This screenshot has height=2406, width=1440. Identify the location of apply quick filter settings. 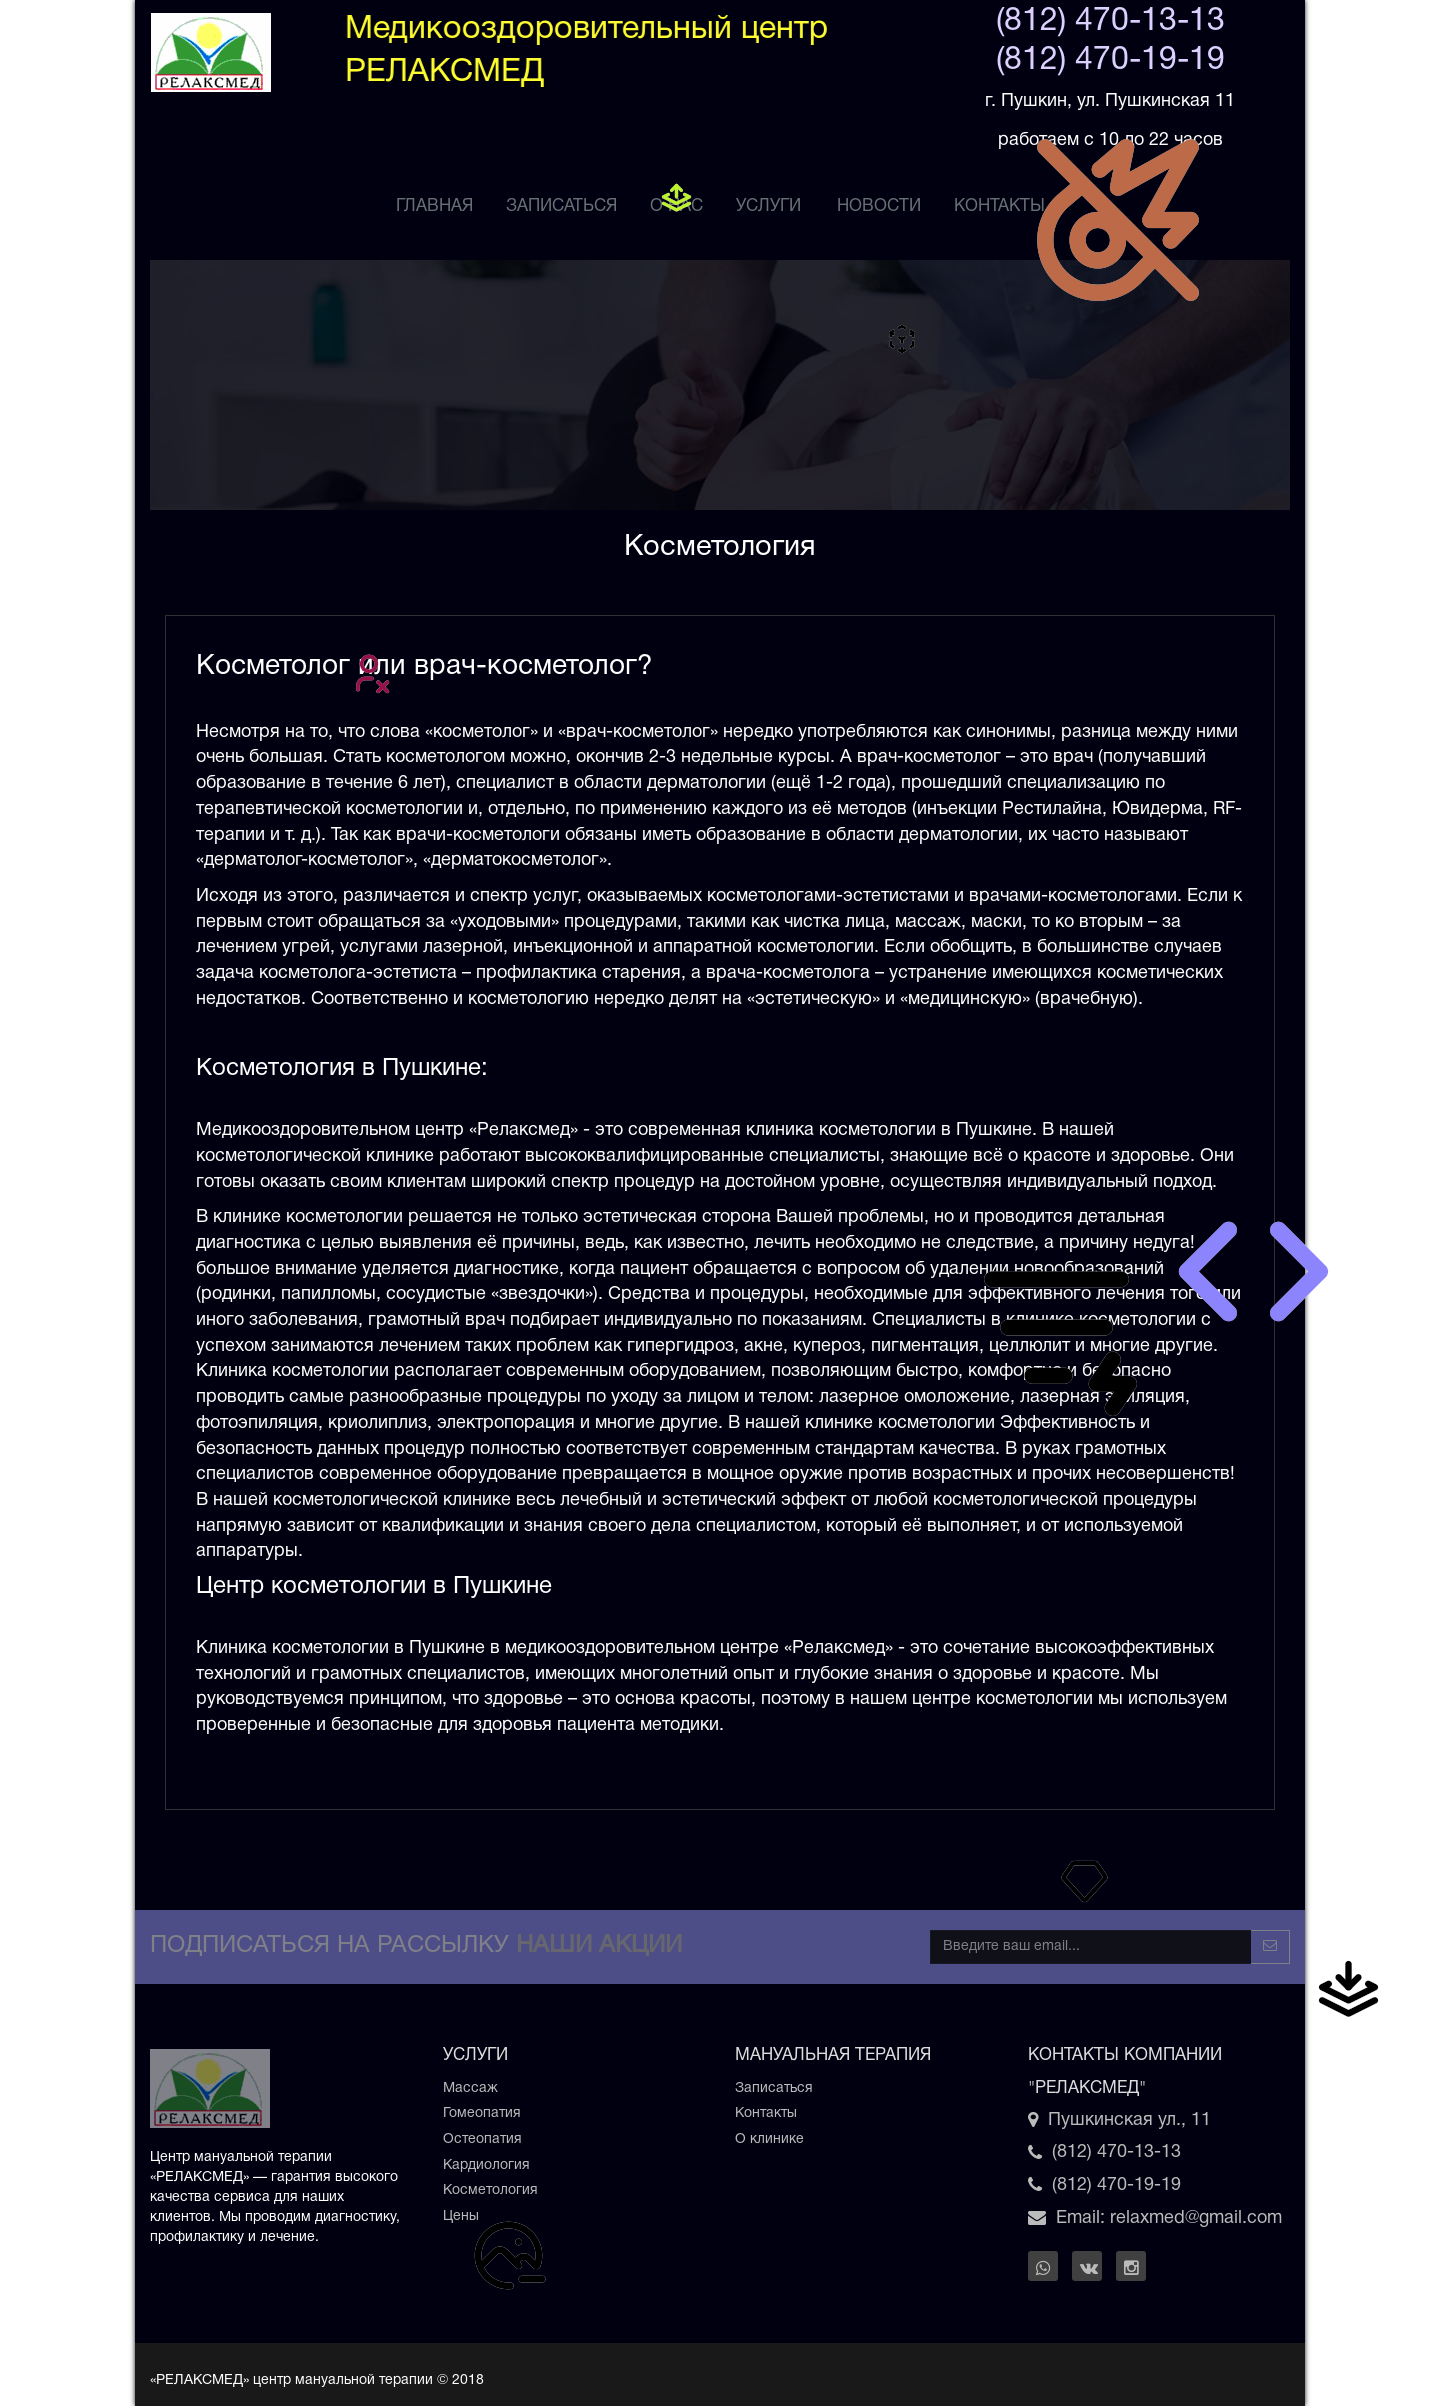
(1056, 1327).